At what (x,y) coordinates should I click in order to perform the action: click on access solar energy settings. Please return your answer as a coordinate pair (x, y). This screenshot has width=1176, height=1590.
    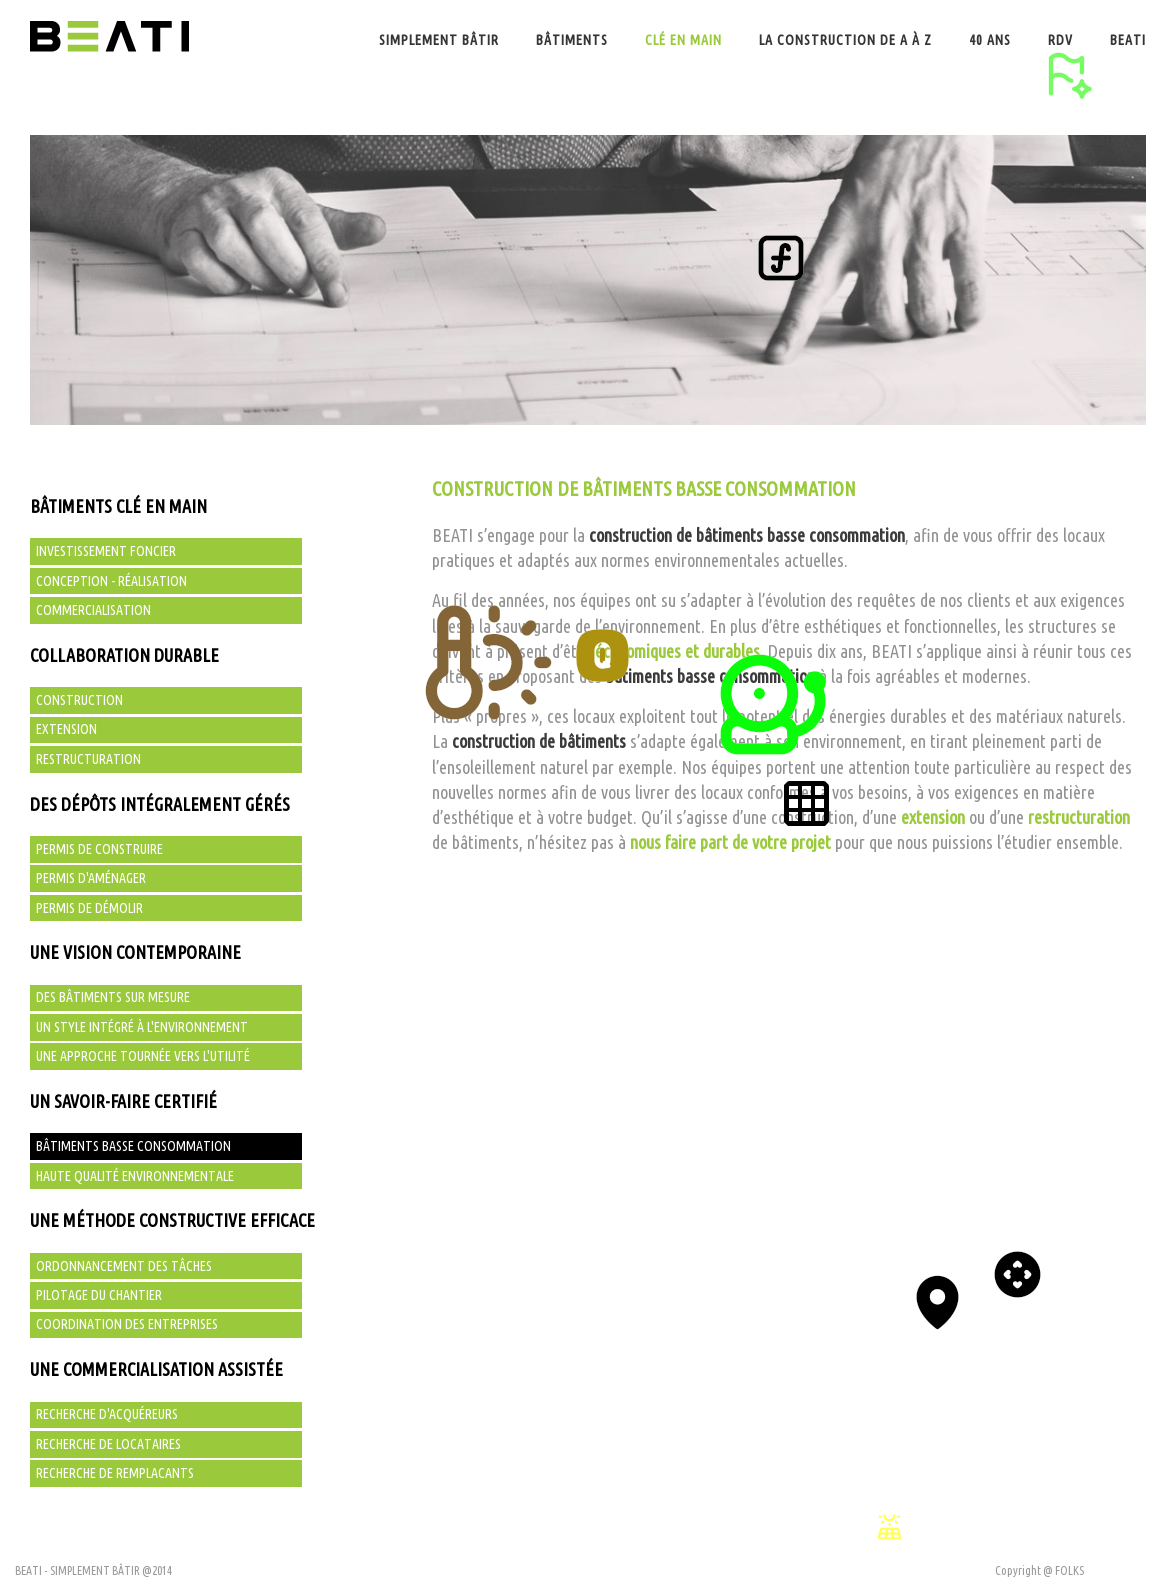
    Looking at the image, I should click on (889, 1527).